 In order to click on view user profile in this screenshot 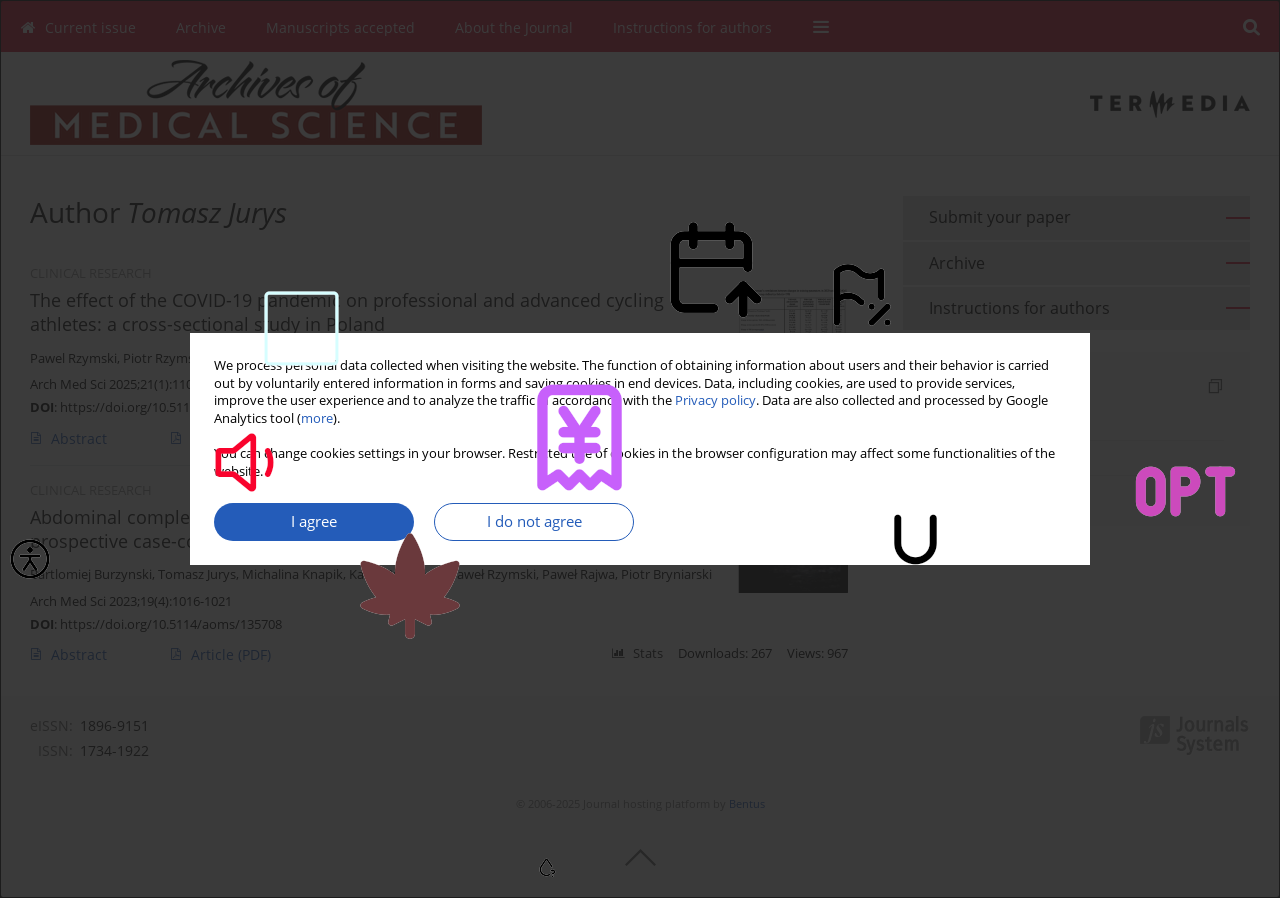, I will do `click(30, 559)`.